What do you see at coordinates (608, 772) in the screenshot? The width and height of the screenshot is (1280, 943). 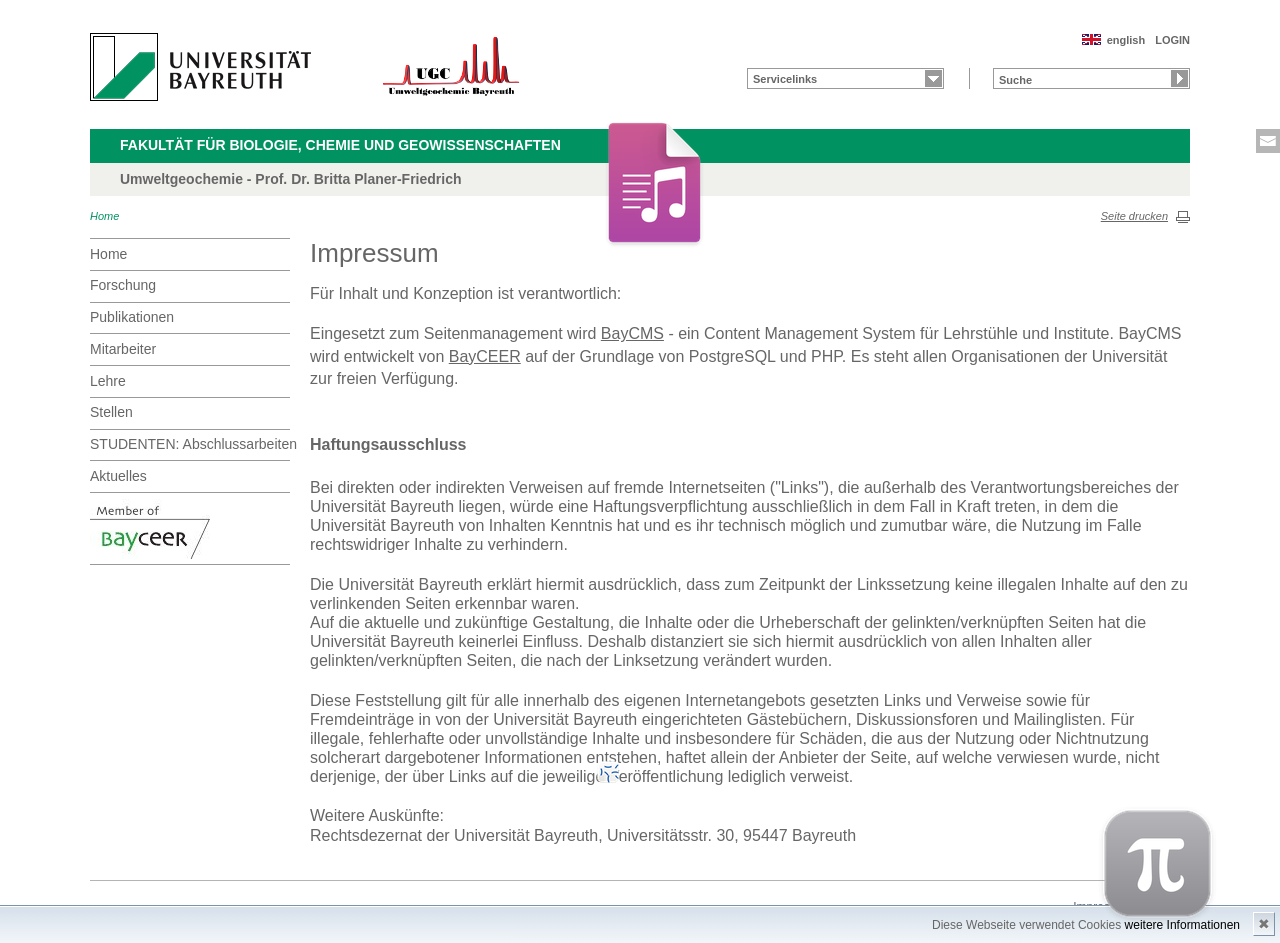 I see `launch gnome taquin sliding puzzle game` at bounding box center [608, 772].